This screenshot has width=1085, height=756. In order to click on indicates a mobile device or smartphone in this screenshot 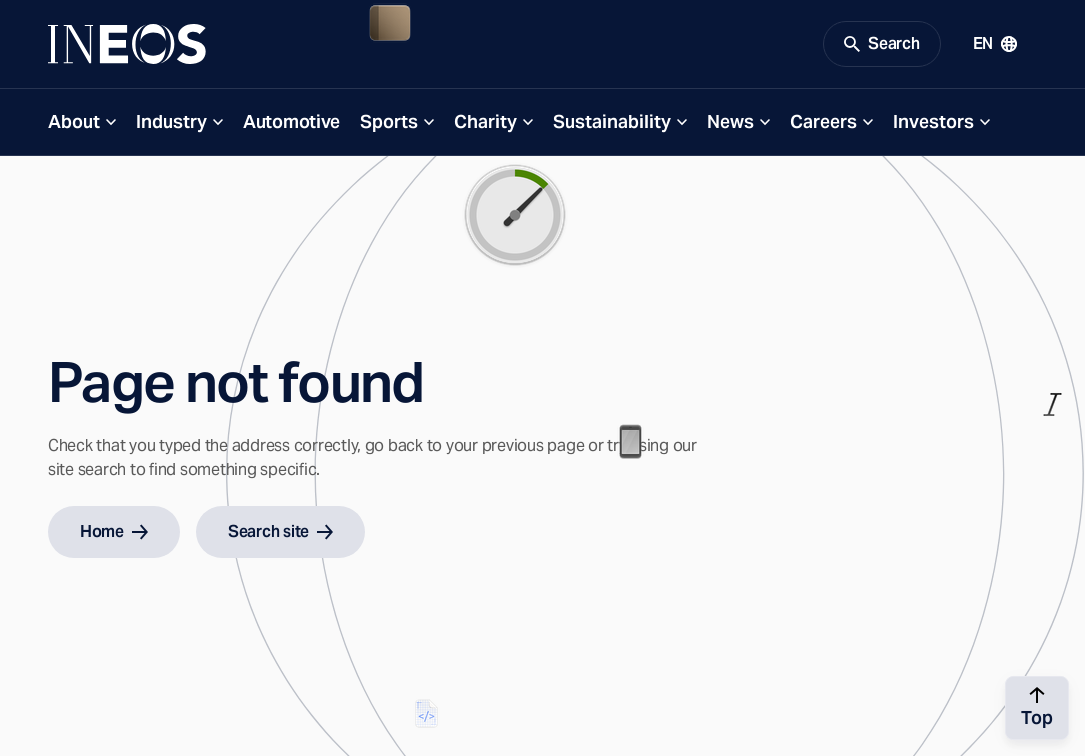, I will do `click(630, 441)`.